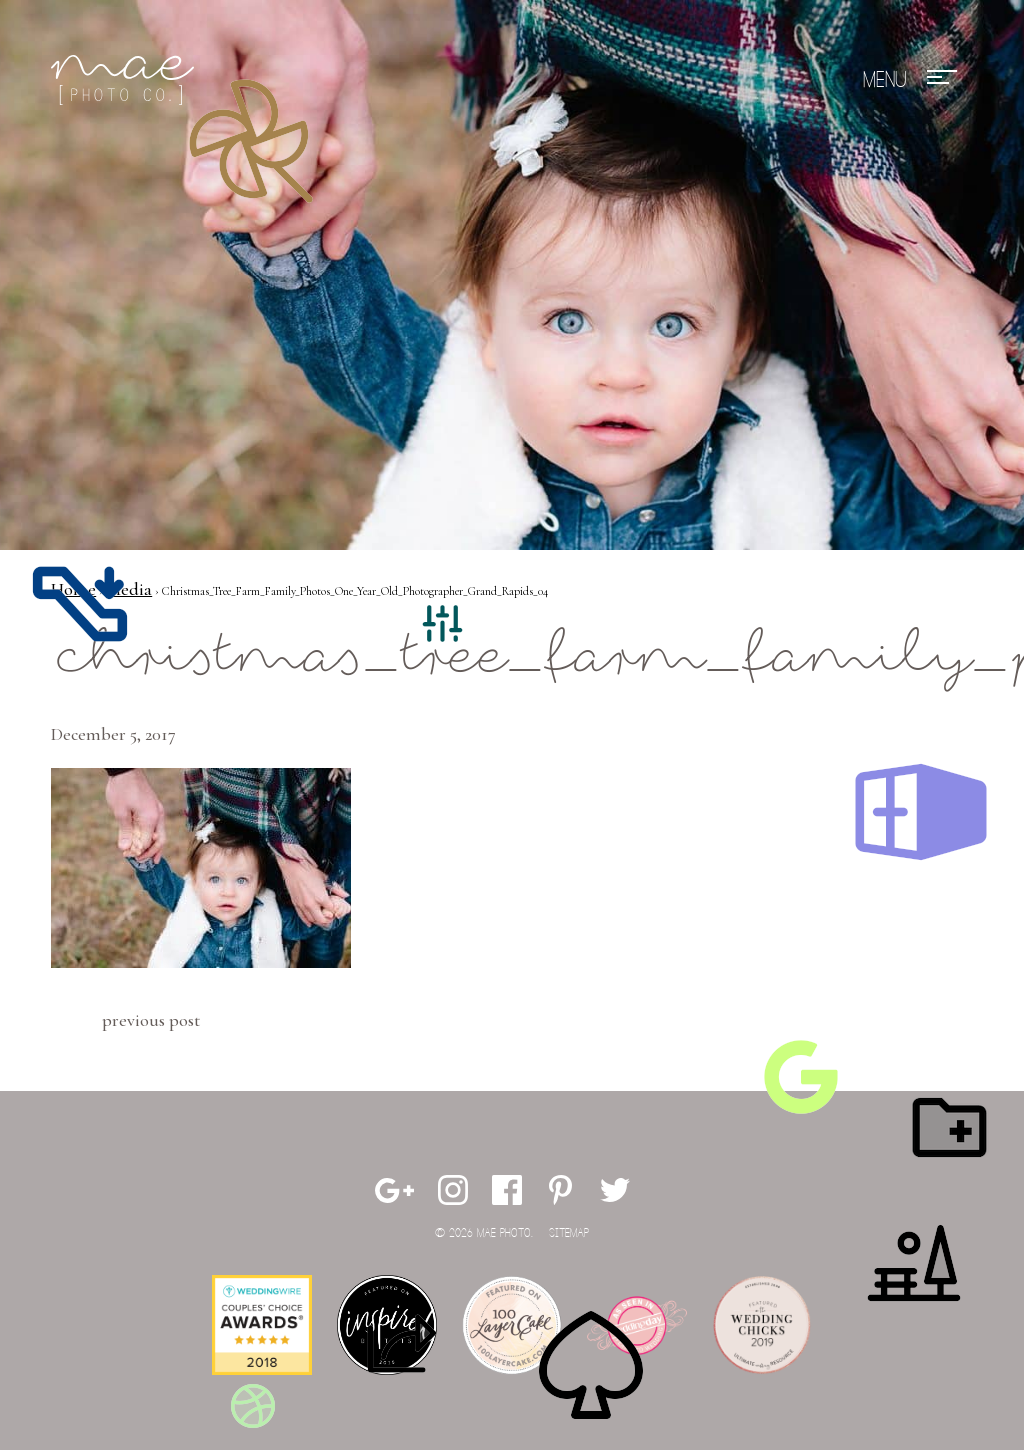 This screenshot has width=1024, height=1450. What do you see at coordinates (949, 1127) in the screenshot?
I see `create a new folder` at bounding box center [949, 1127].